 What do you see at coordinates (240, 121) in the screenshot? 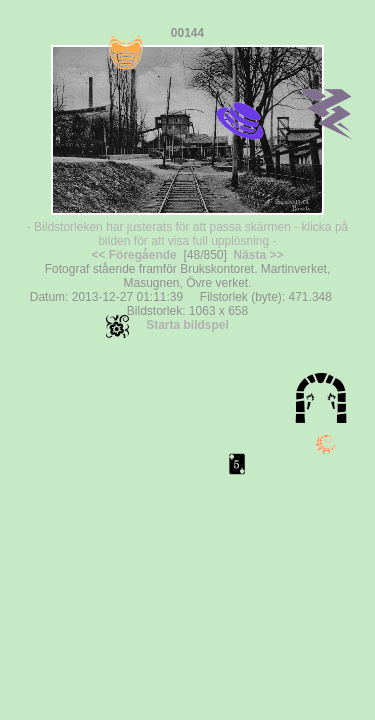
I see `select a hat accessory for your character` at bounding box center [240, 121].